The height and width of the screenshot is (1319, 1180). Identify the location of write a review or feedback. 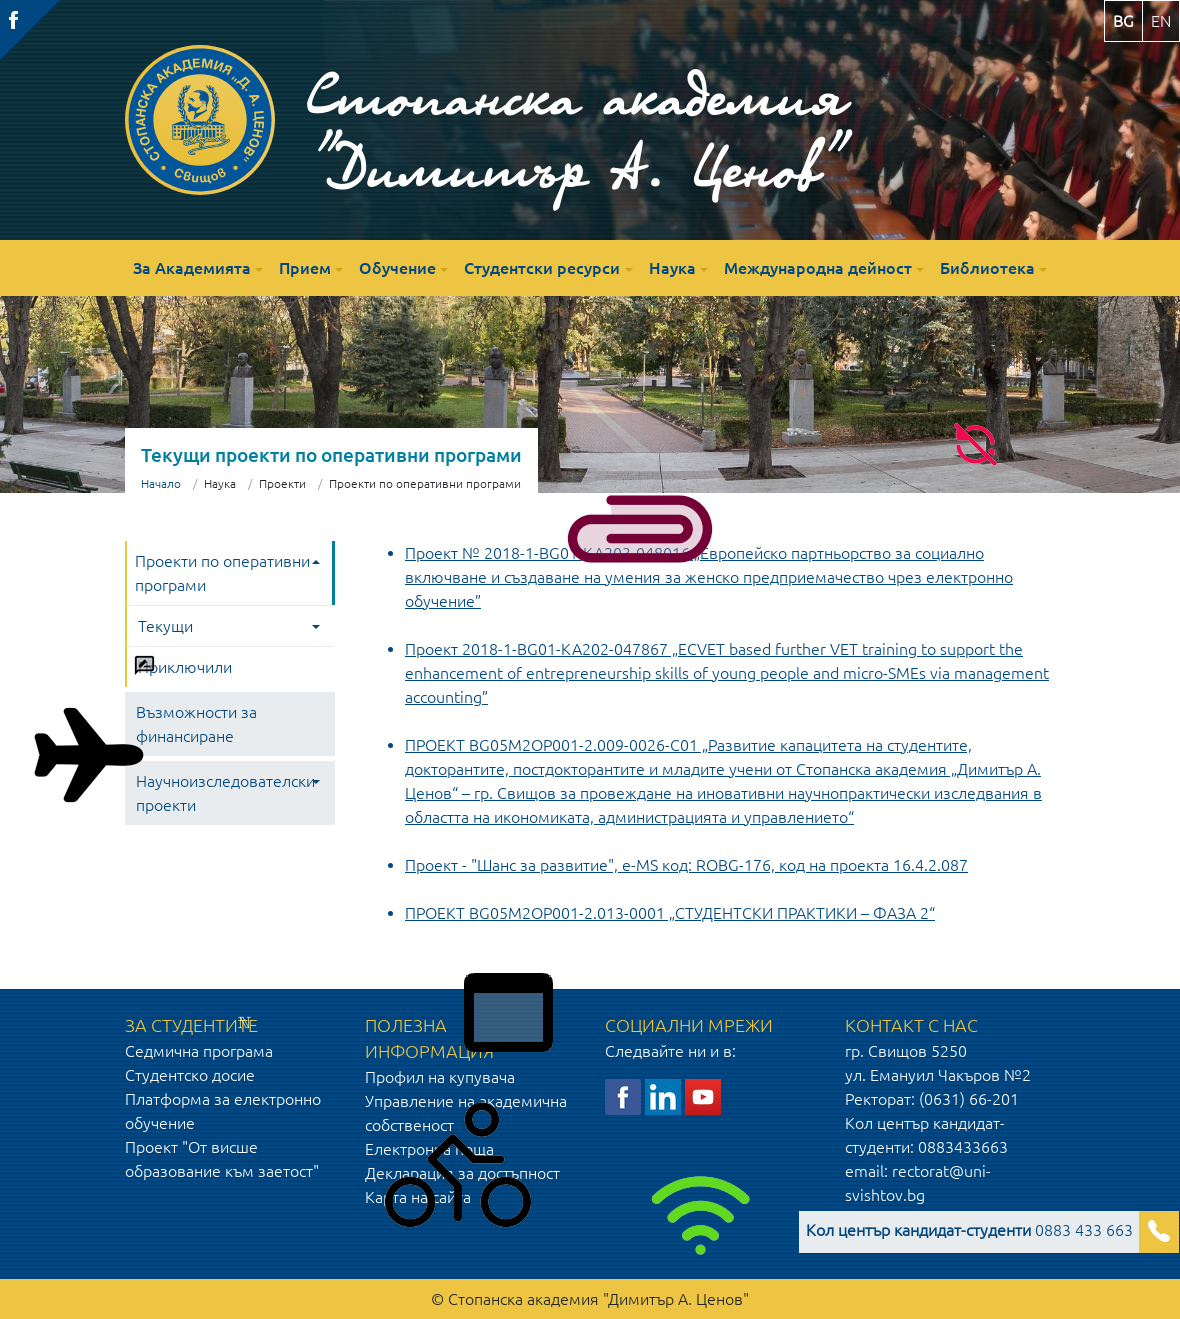
(144, 665).